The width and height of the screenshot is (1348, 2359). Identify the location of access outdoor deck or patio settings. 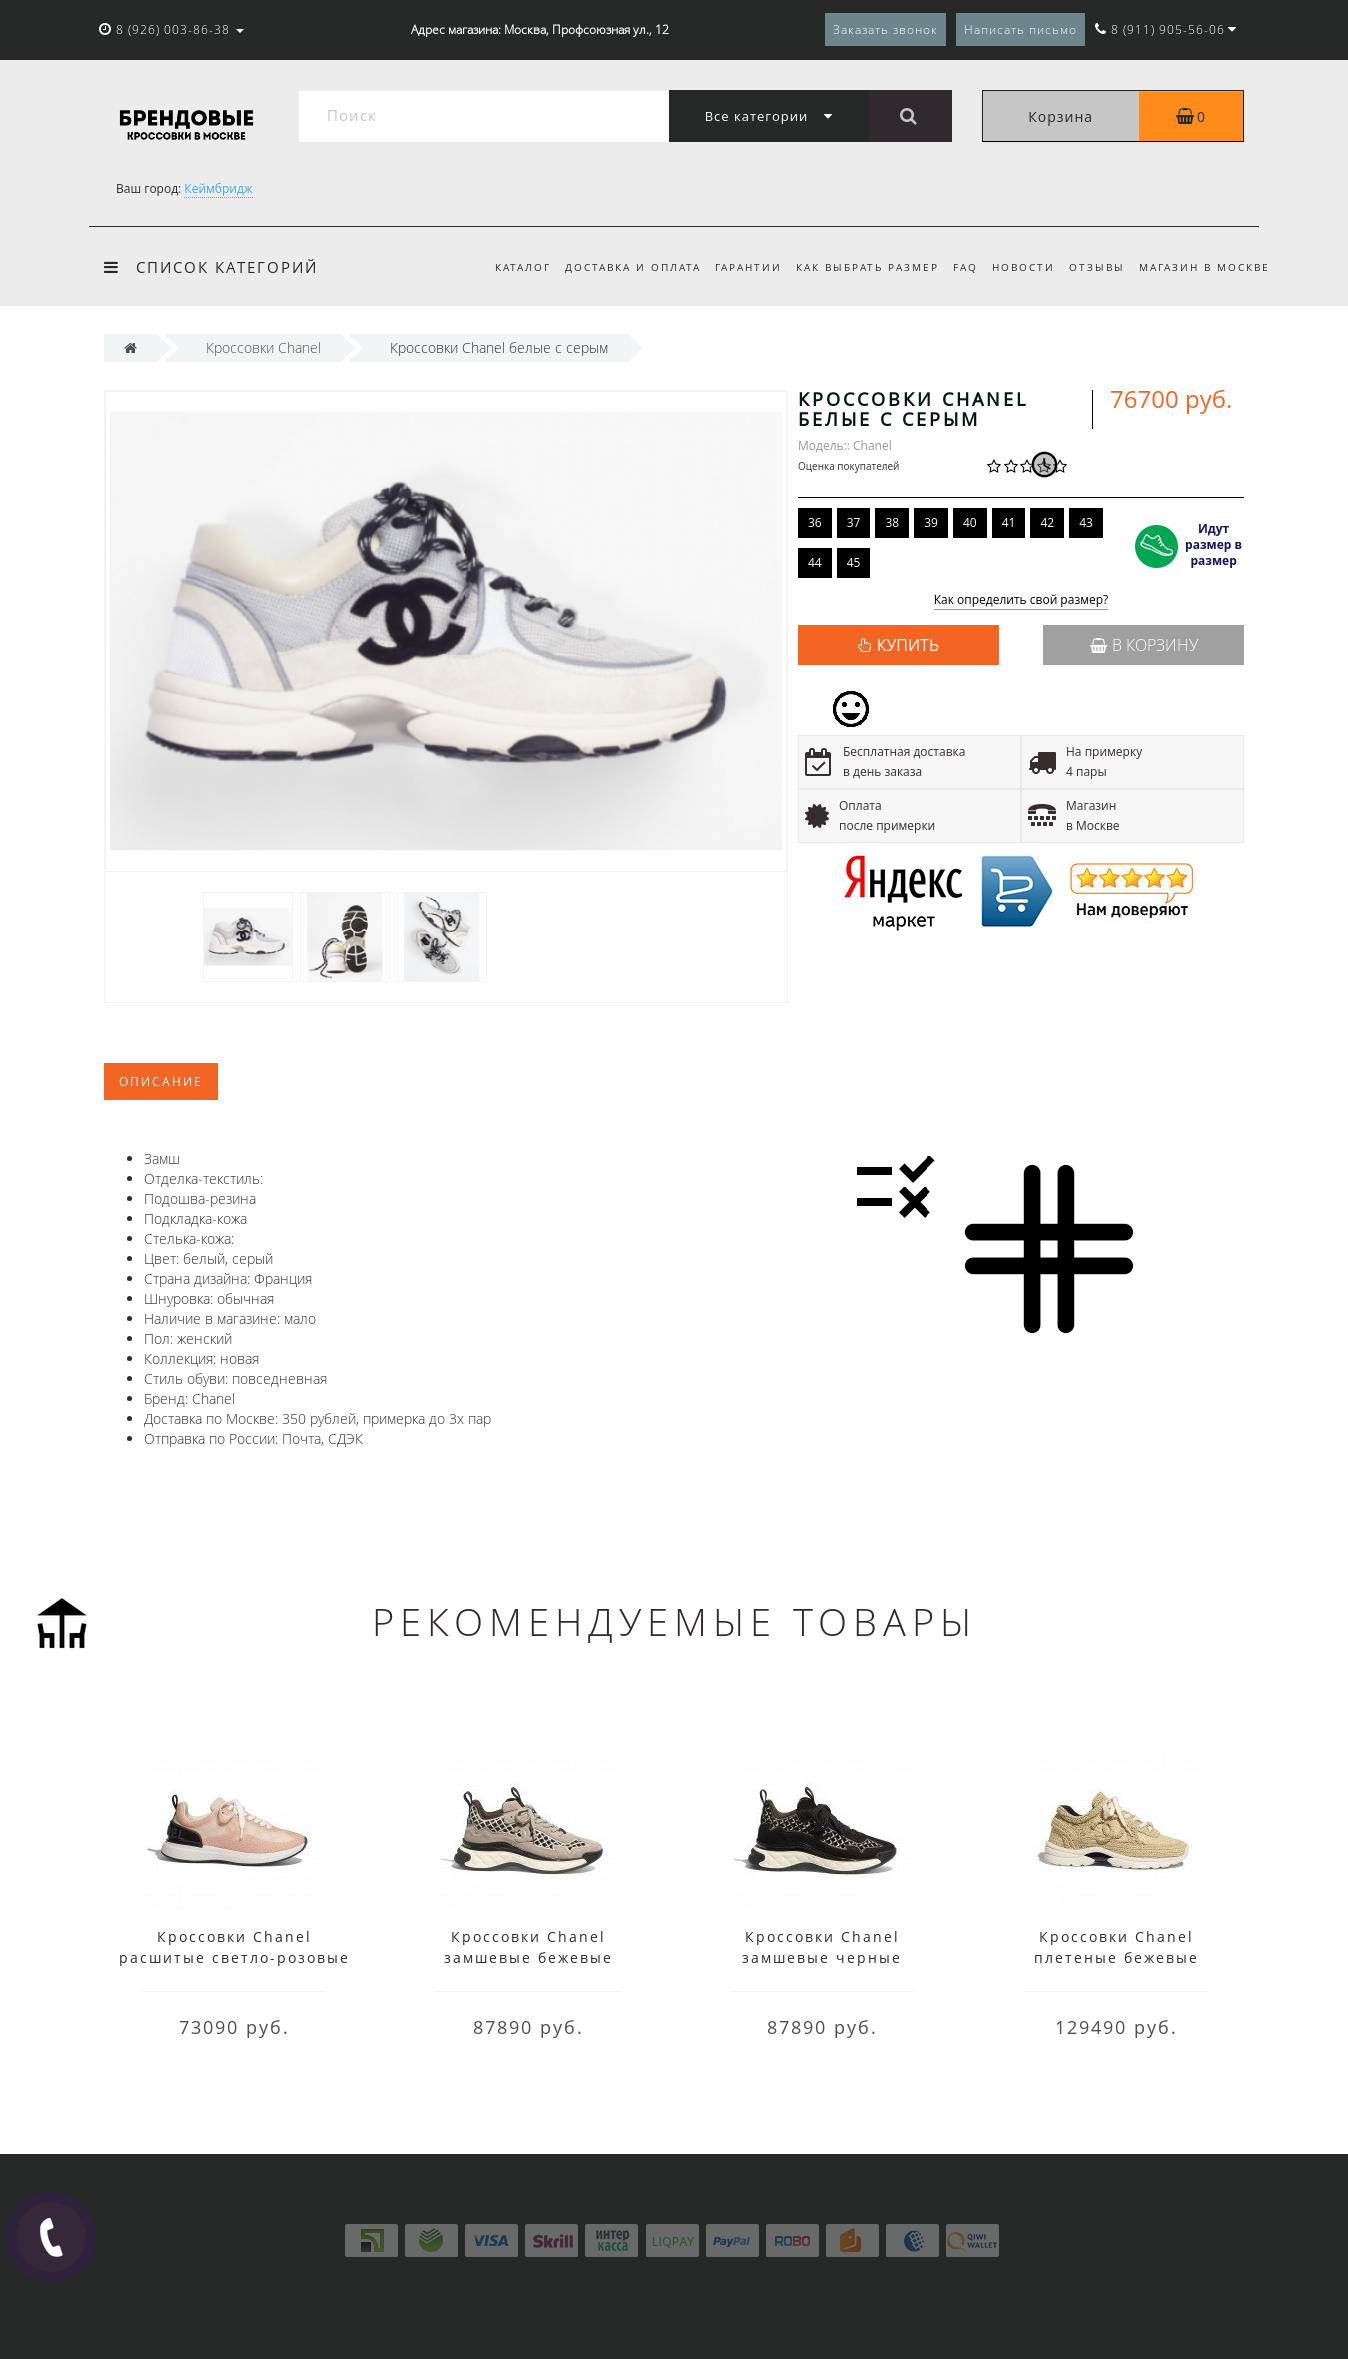
(62, 1623).